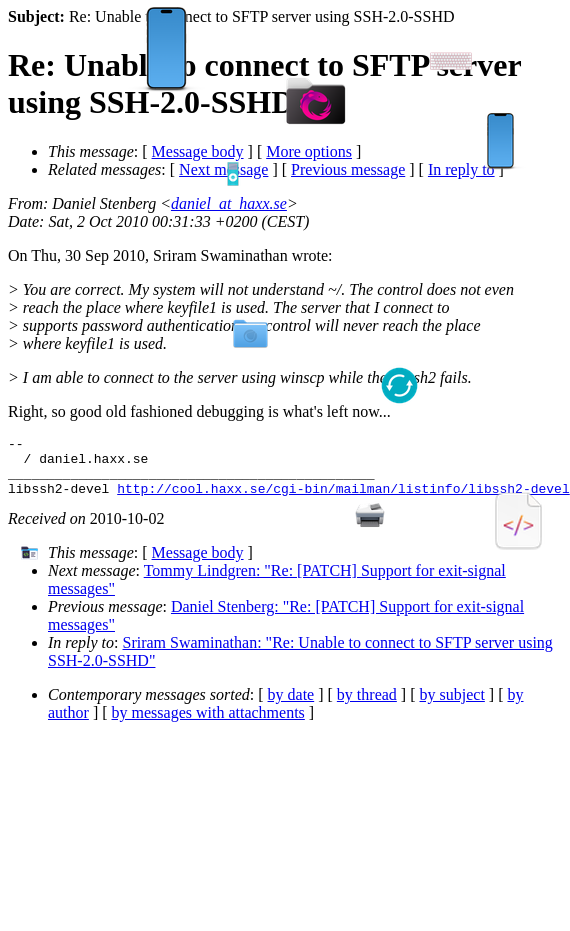  What do you see at coordinates (370, 515) in the screenshot?
I see `browse network printers via SMB protocol` at bounding box center [370, 515].